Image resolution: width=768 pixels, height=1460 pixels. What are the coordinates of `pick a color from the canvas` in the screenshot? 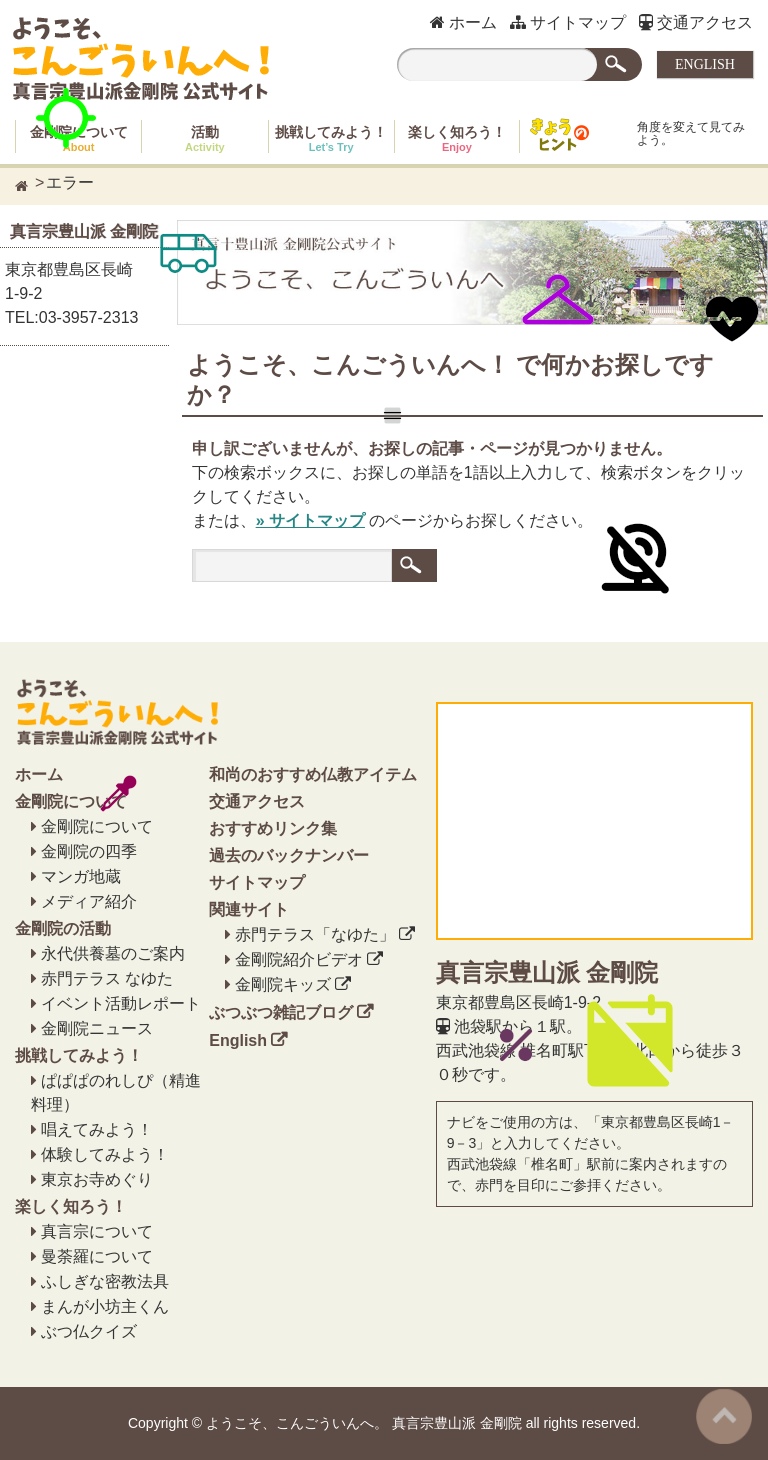 It's located at (118, 793).